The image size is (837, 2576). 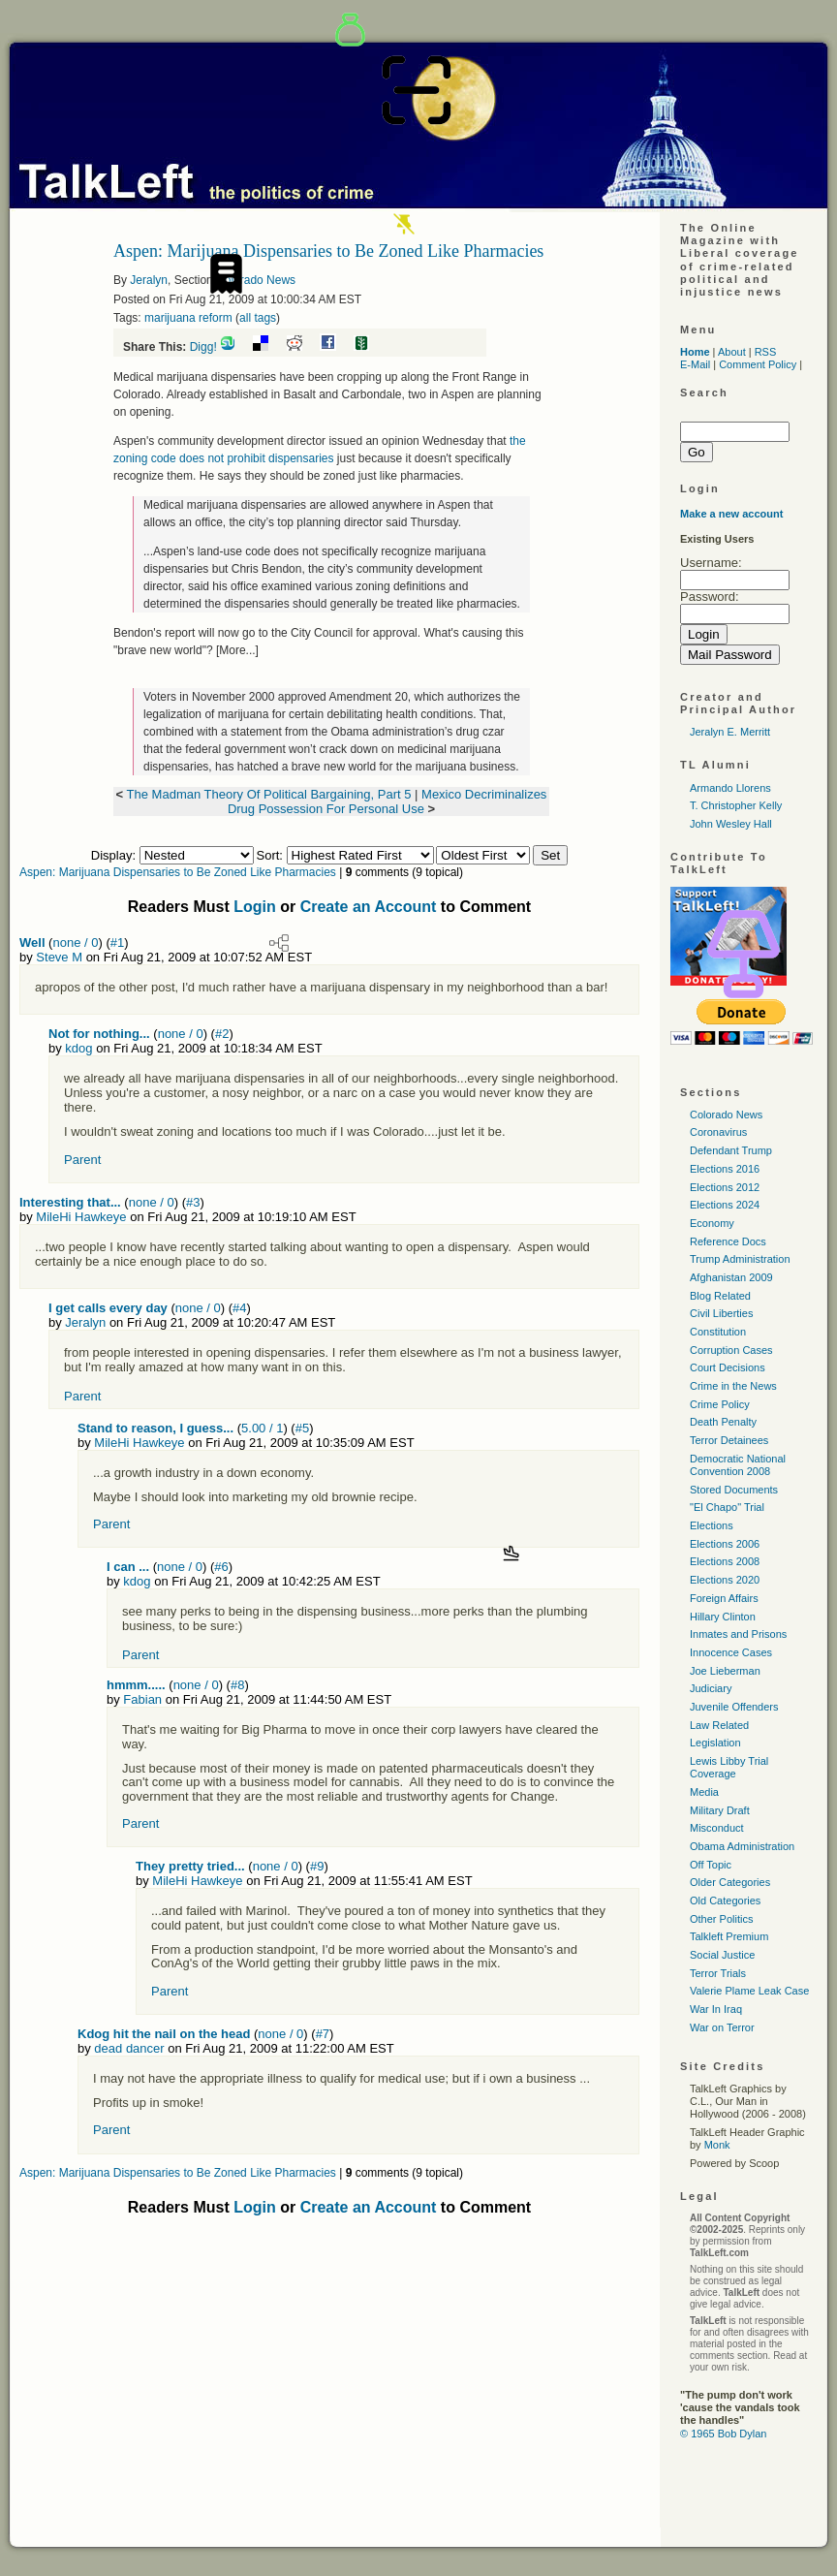 What do you see at coordinates (511, 1553) in the screenshot?
I see `view flight arrival information` at bounding box center [511, 1553].